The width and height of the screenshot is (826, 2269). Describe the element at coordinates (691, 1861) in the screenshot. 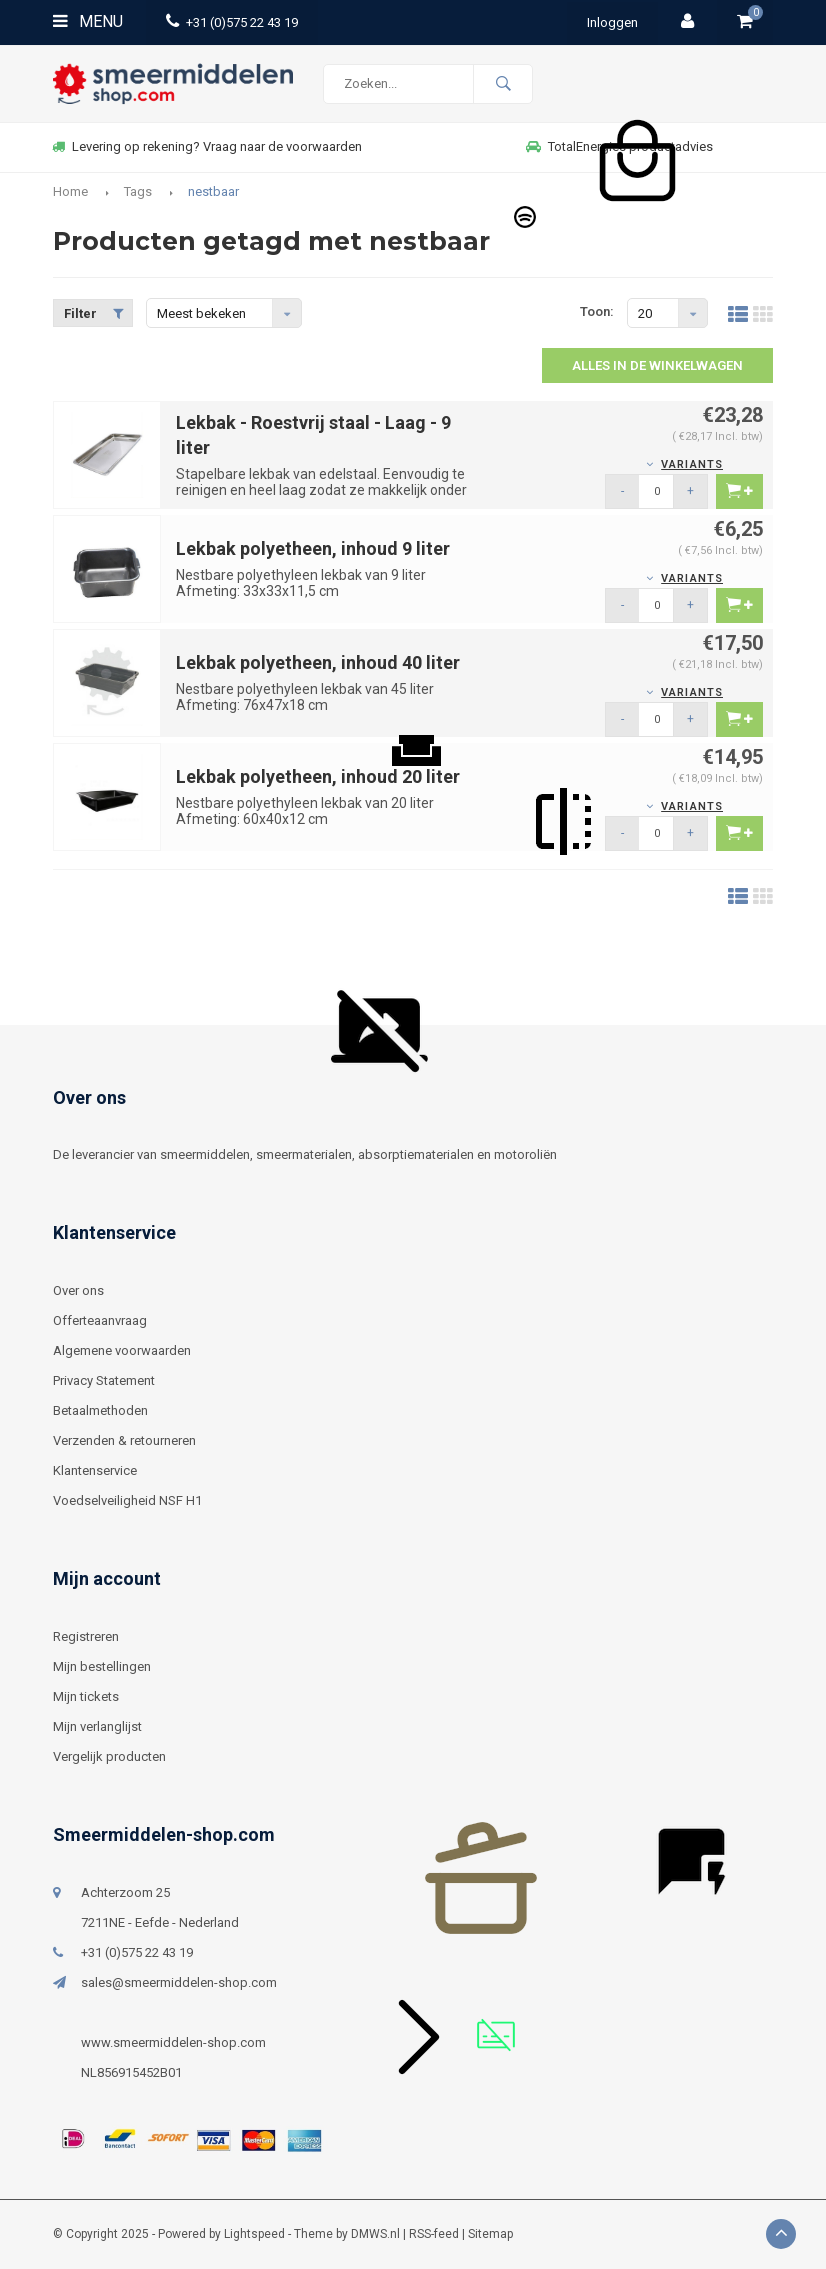

I see `send a quick reply to a message` at that location.